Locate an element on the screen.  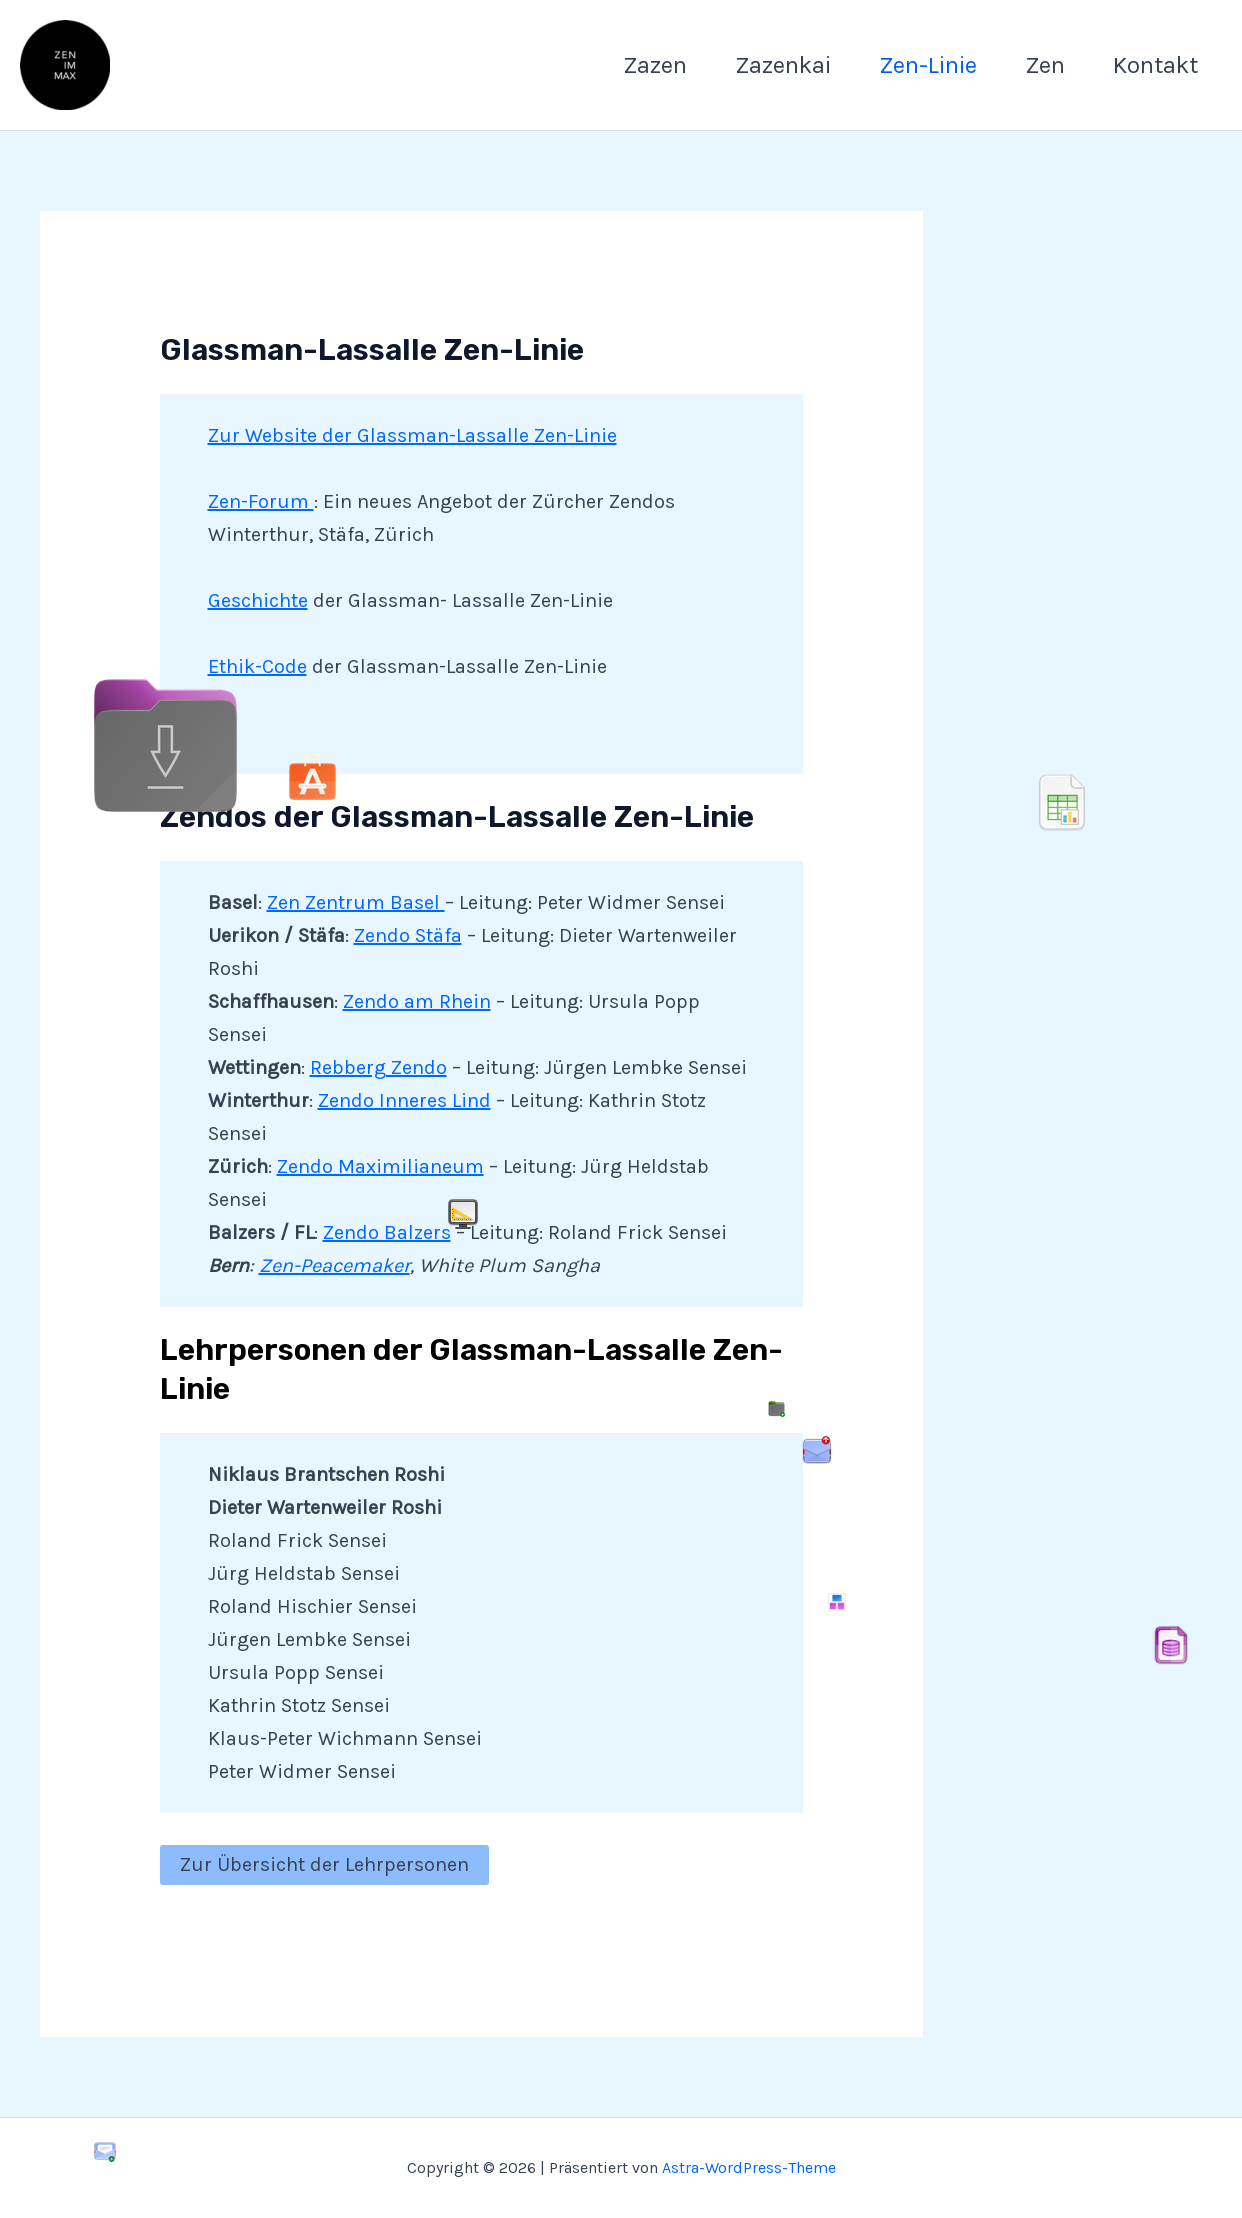
open downloads folder is located at coordinates (165, 745).